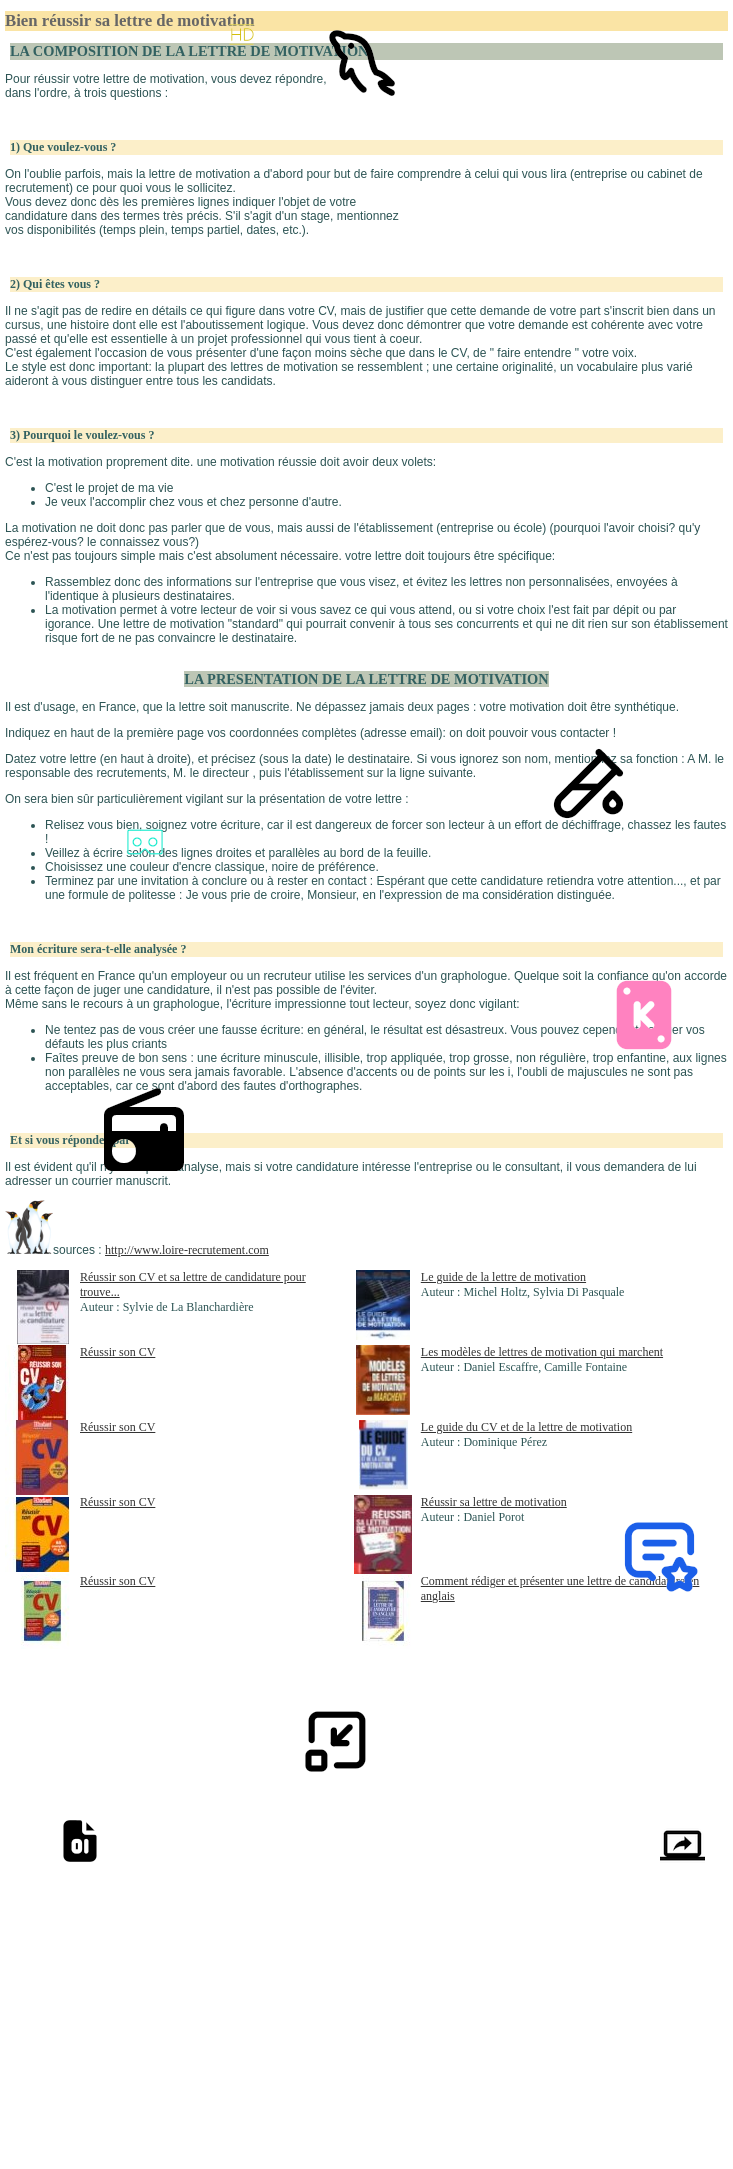  I want to click on switch to high-definition video quality, so click(241, 34).